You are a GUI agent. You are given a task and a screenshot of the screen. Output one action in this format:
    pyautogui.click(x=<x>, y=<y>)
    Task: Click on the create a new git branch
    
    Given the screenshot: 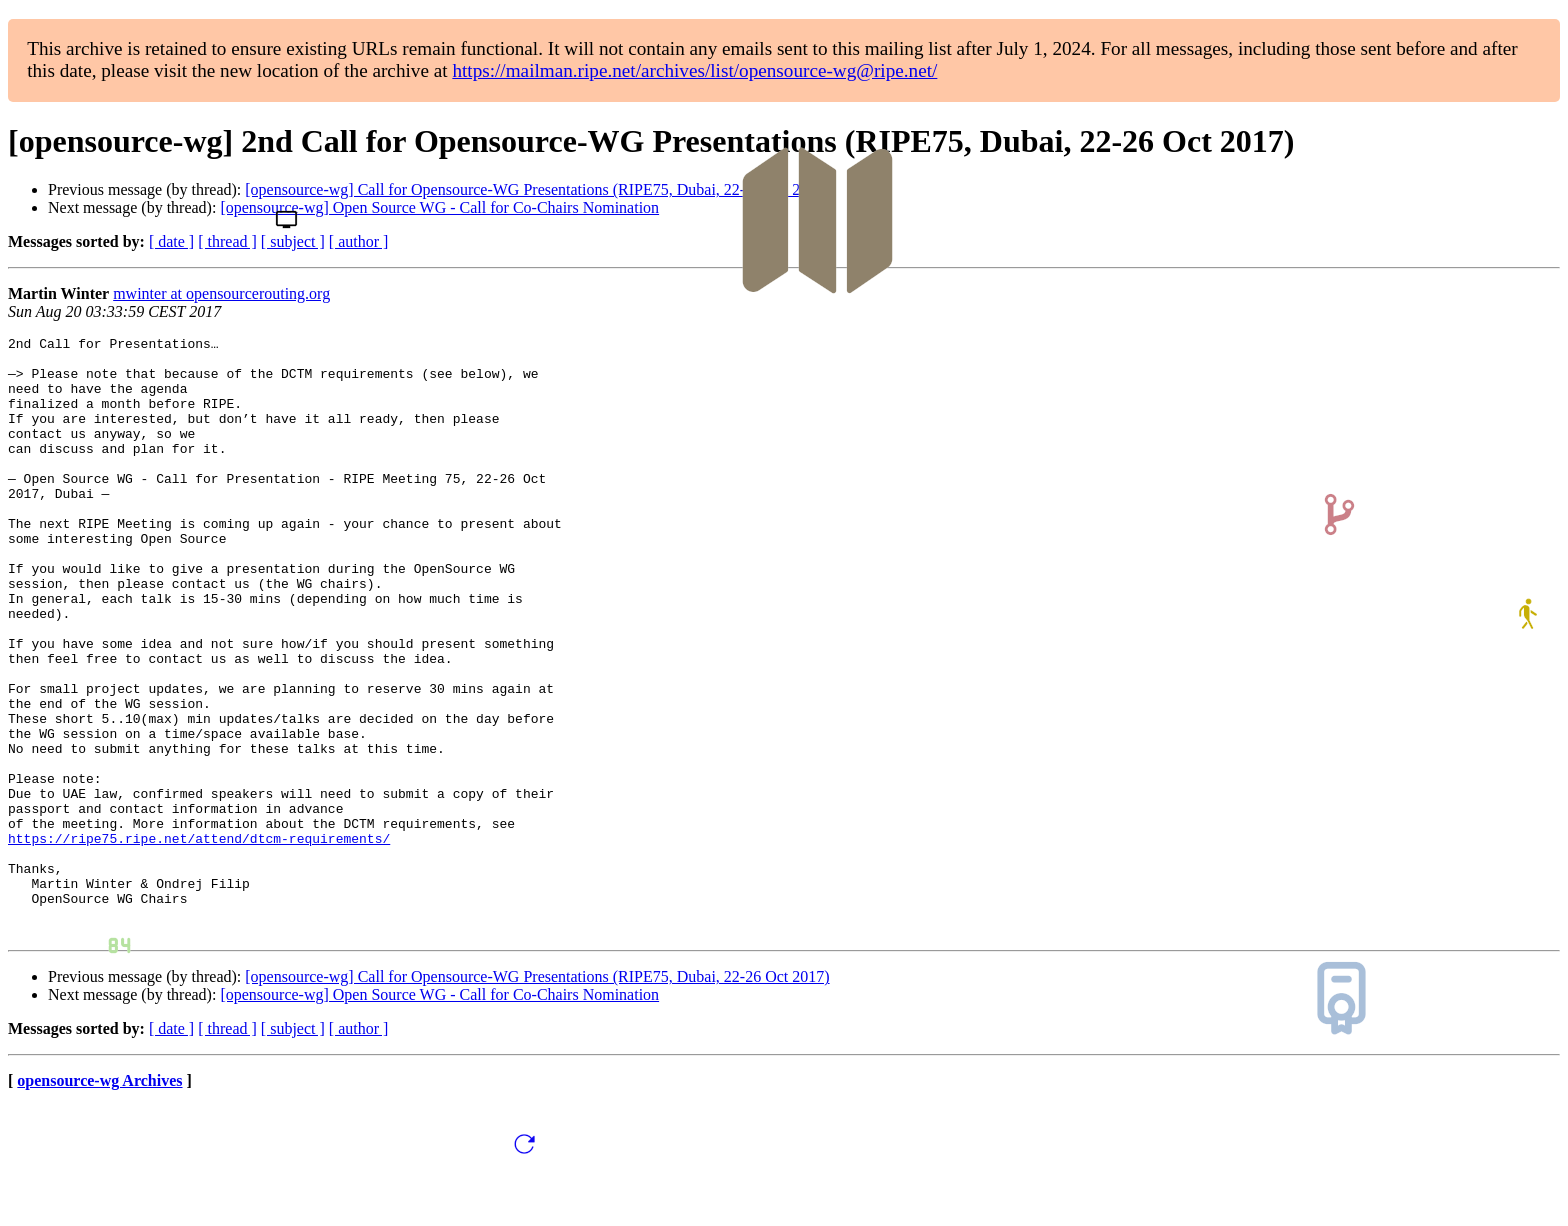 What is the action you would take?
    pyautogui.click(x=1339, y=514)
    